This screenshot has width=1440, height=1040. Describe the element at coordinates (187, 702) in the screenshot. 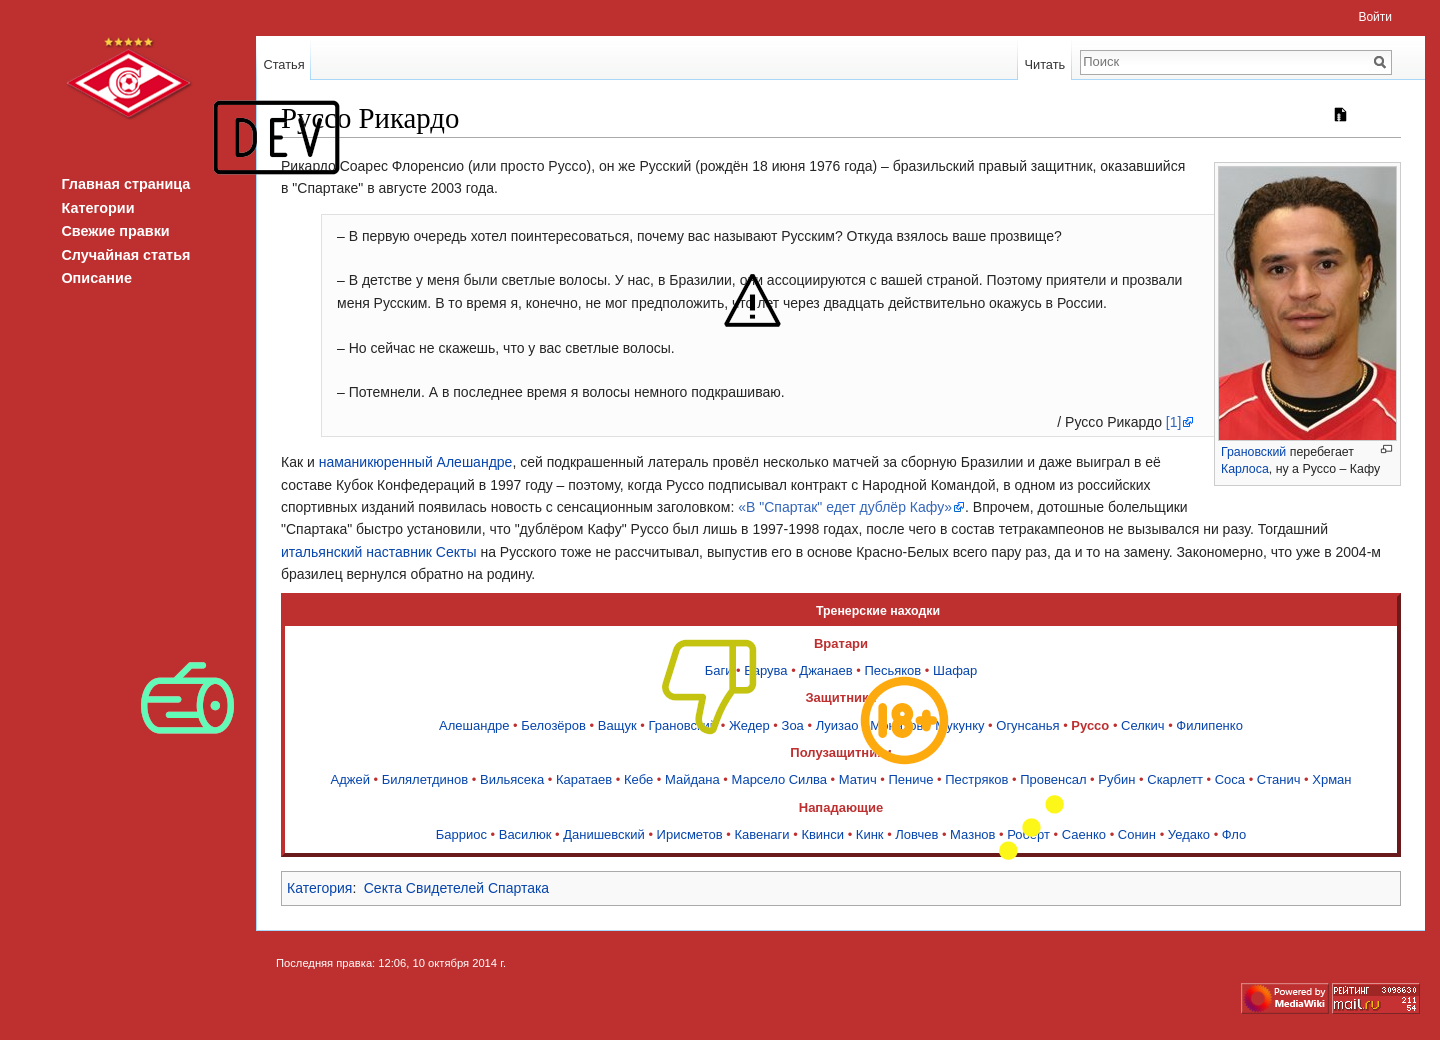

I see `view activity log or history` at that location.